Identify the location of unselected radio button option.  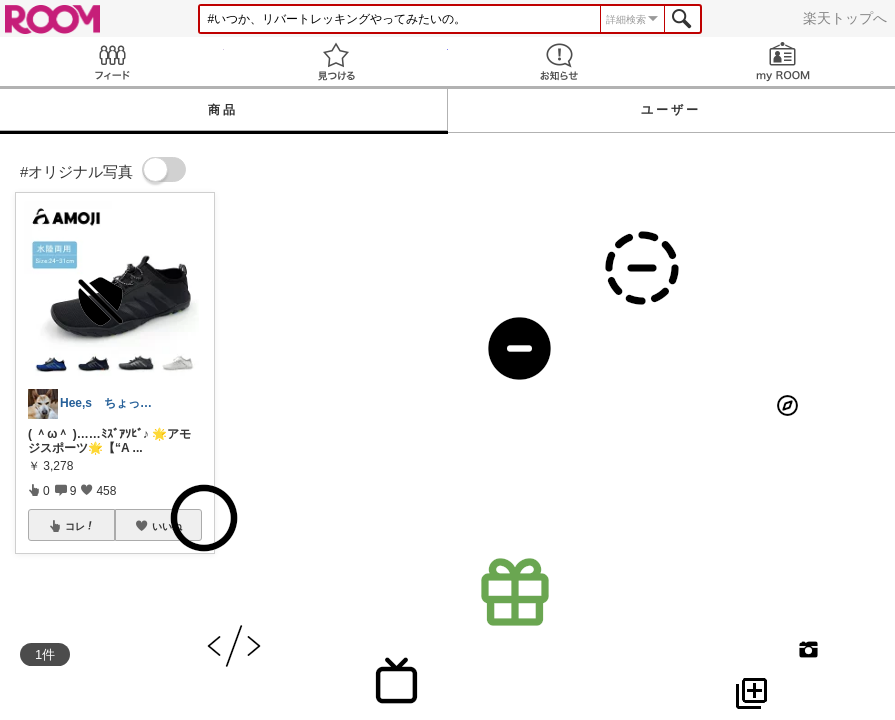
(204, 518).